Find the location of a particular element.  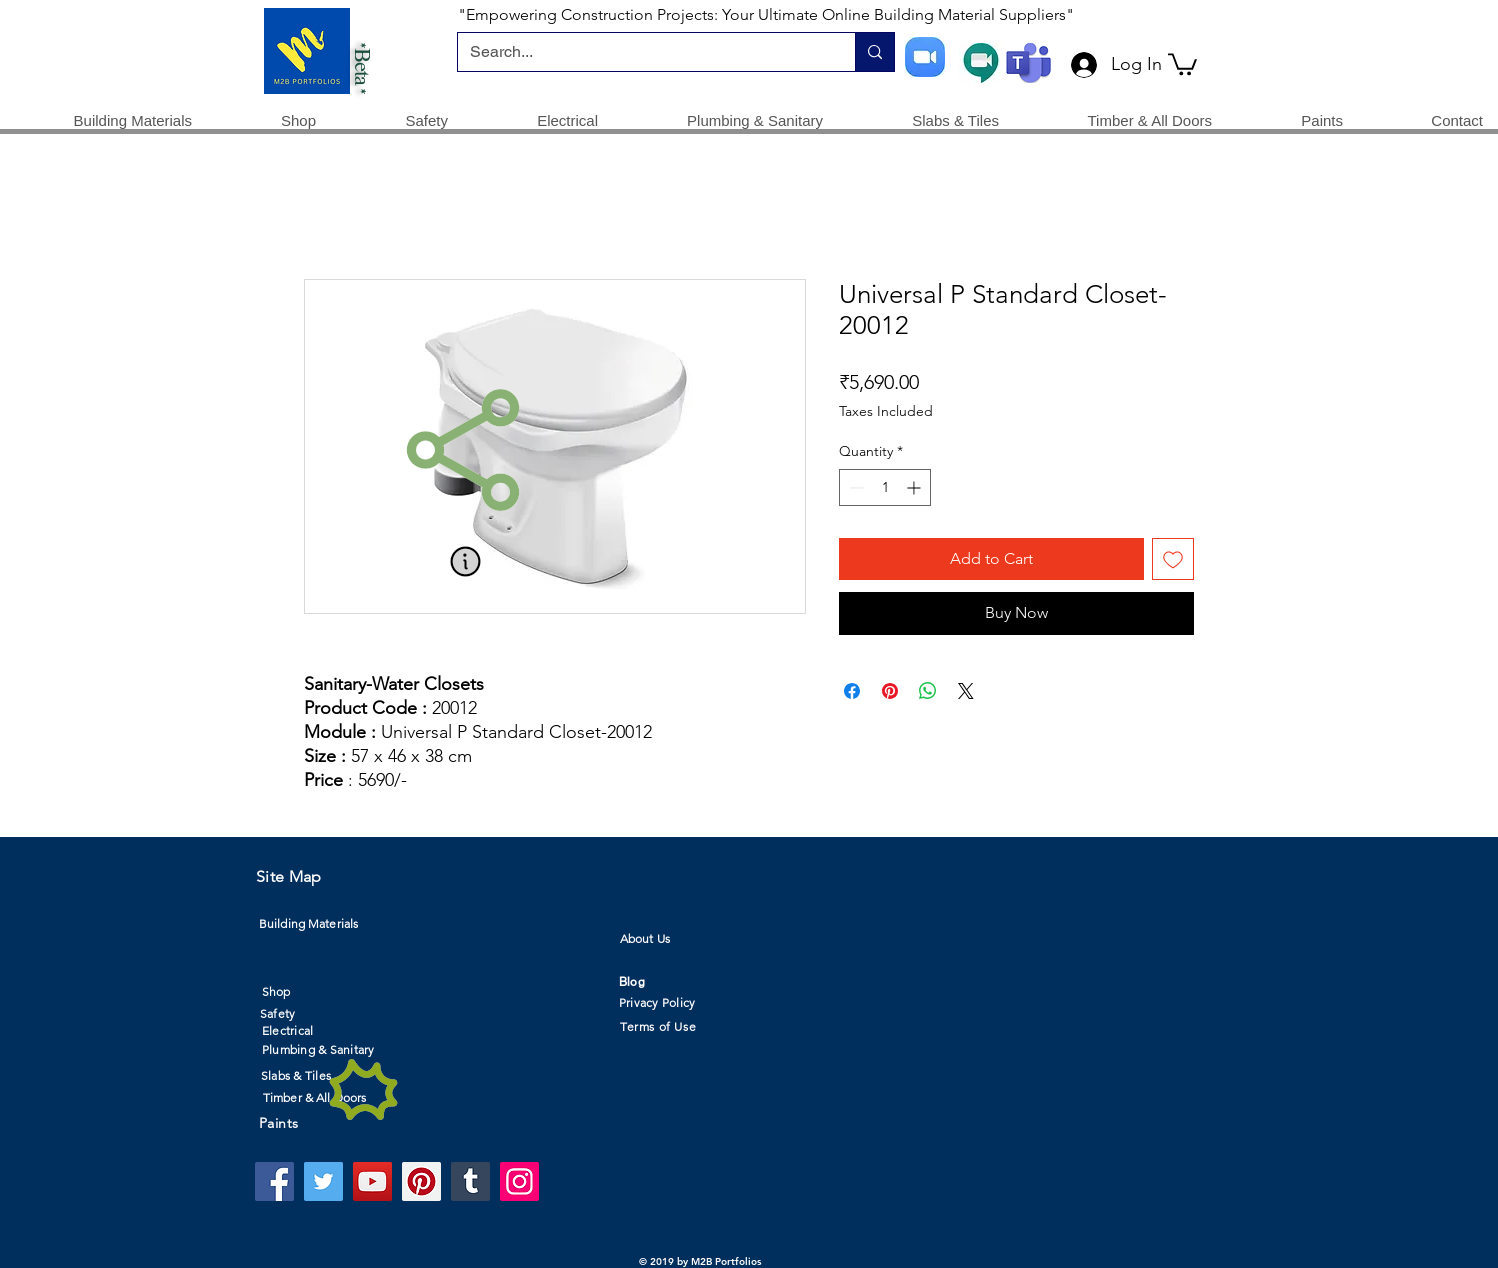

indicates an explosion or impact effect is located at coordinates (363, 1089).